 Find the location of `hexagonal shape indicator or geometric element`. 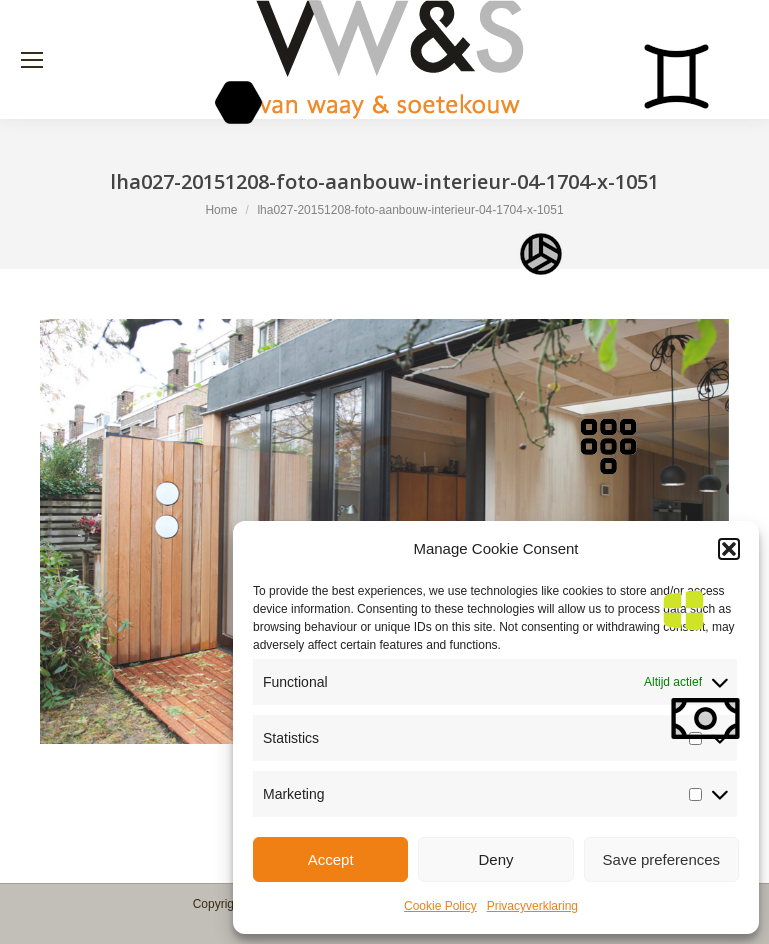

hexagonal shape indicator or geometric element is located at coordinates (238, 102).